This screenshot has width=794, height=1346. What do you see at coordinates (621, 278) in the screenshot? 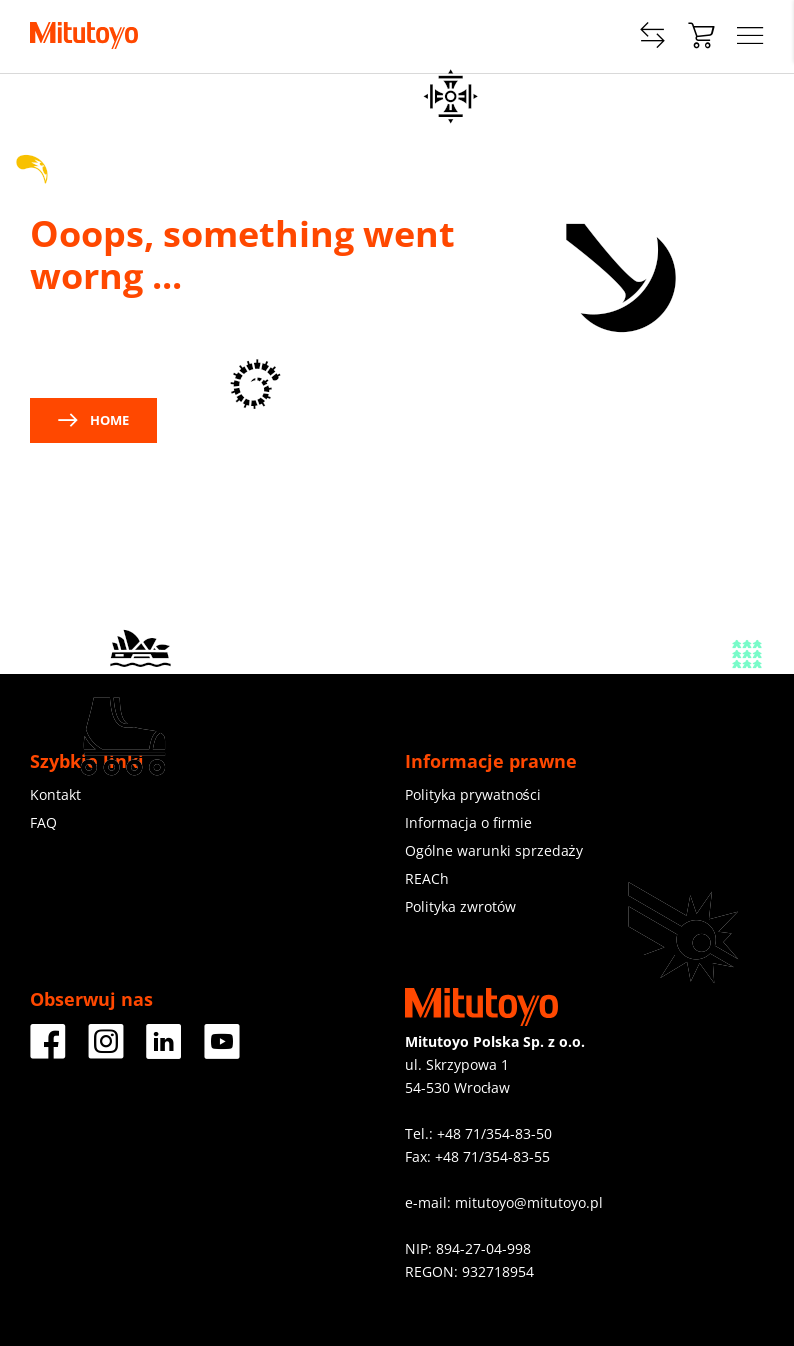
I see `select crescent blade weapon in game inventory` at bounding box center [621, 278].